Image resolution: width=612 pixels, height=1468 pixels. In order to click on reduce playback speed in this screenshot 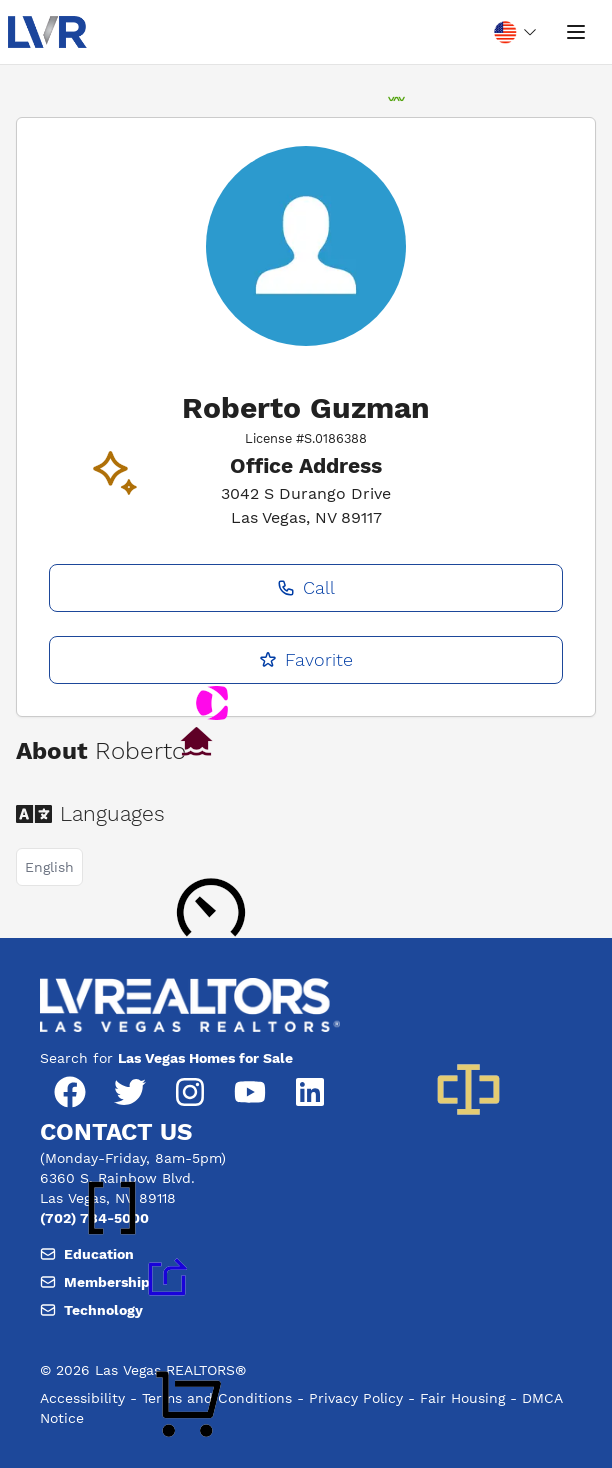, I will do `click(211, 909)`.